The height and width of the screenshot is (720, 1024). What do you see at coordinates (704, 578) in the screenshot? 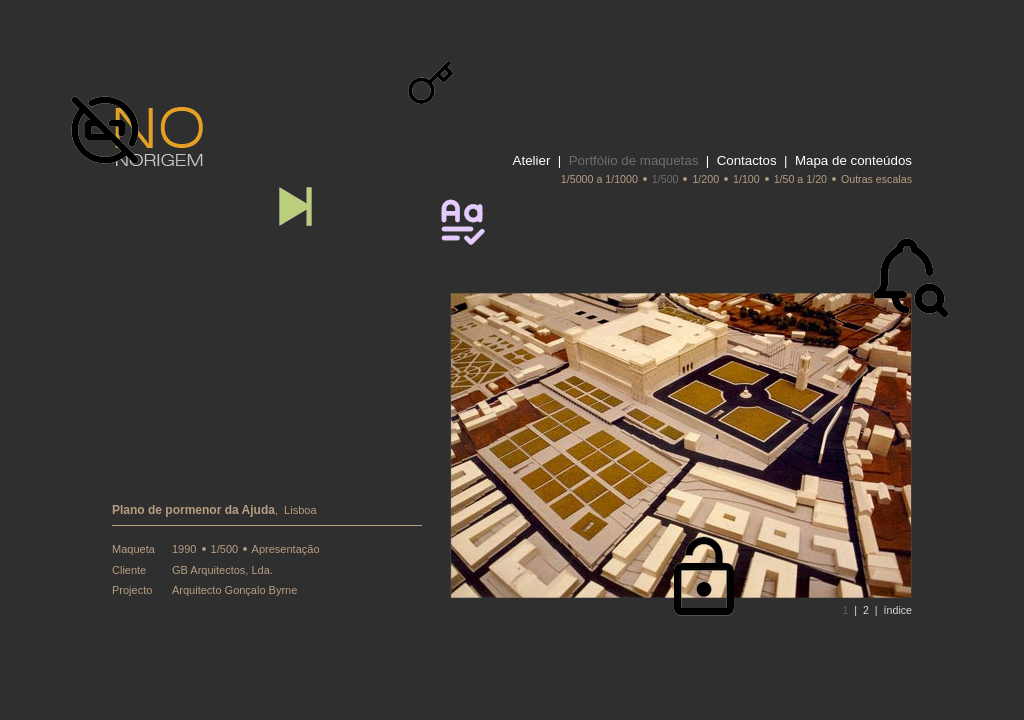
I see `unlock or access secured content` at bounding box center [704, 578].